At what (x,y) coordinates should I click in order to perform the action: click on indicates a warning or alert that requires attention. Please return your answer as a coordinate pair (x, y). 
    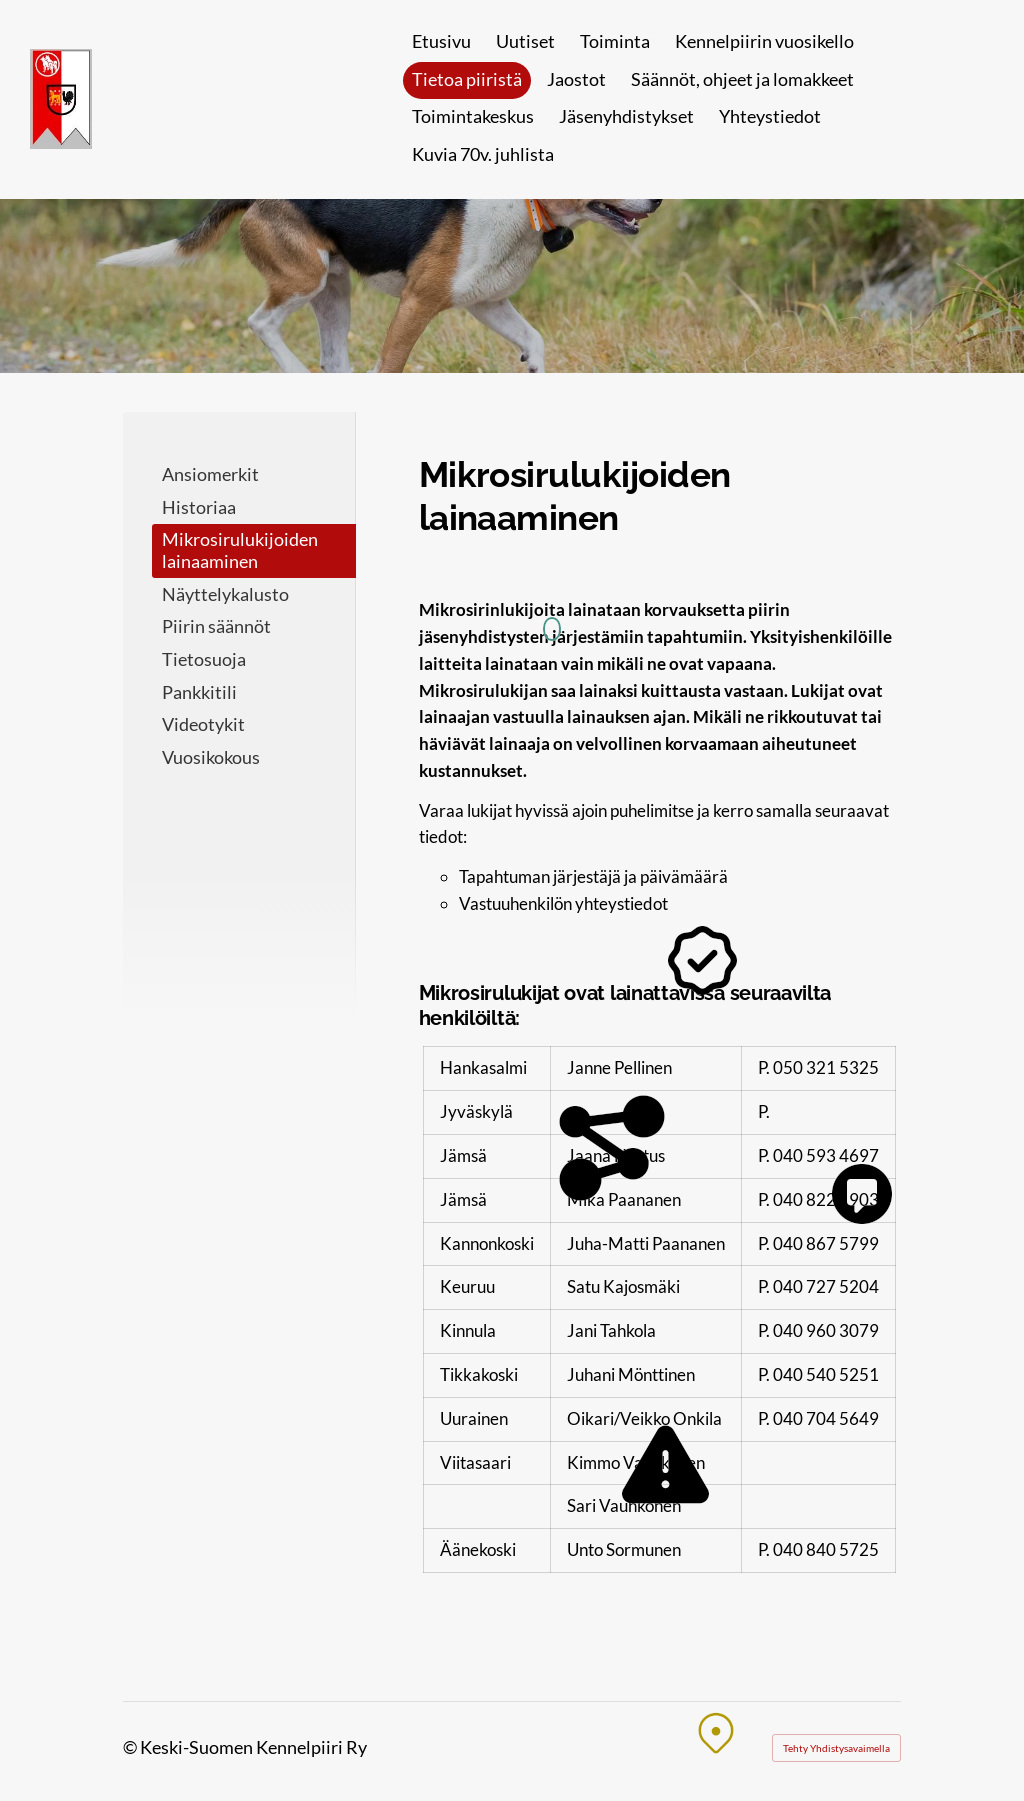
    Looking at the image, I should click on (665, 1463).